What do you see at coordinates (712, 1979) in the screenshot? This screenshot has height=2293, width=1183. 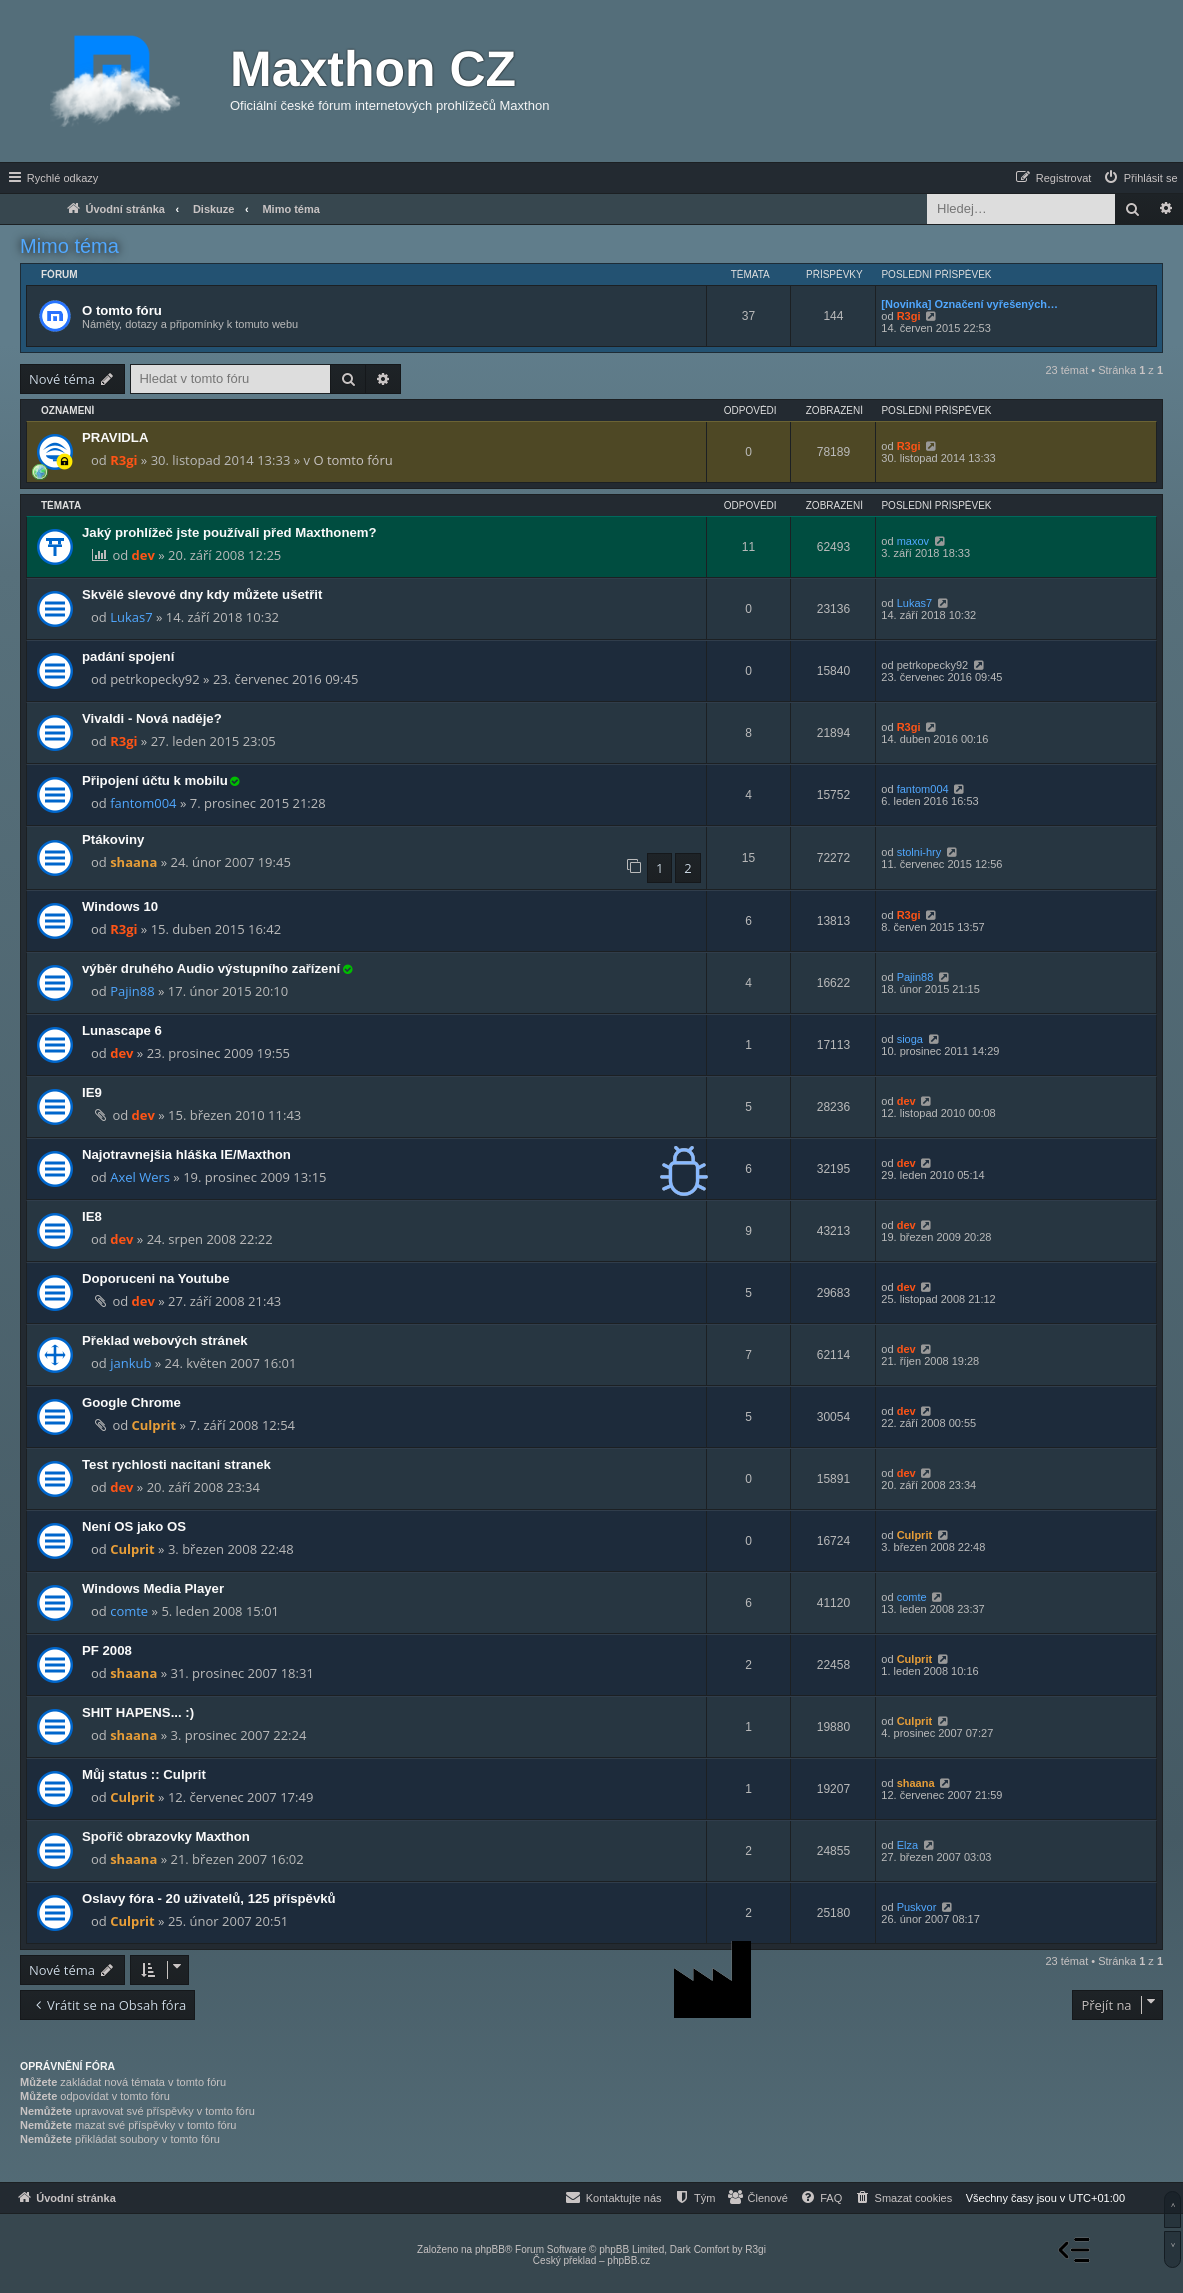 I see `view manufacturing or production settings` at bounding box center [712, 1979].